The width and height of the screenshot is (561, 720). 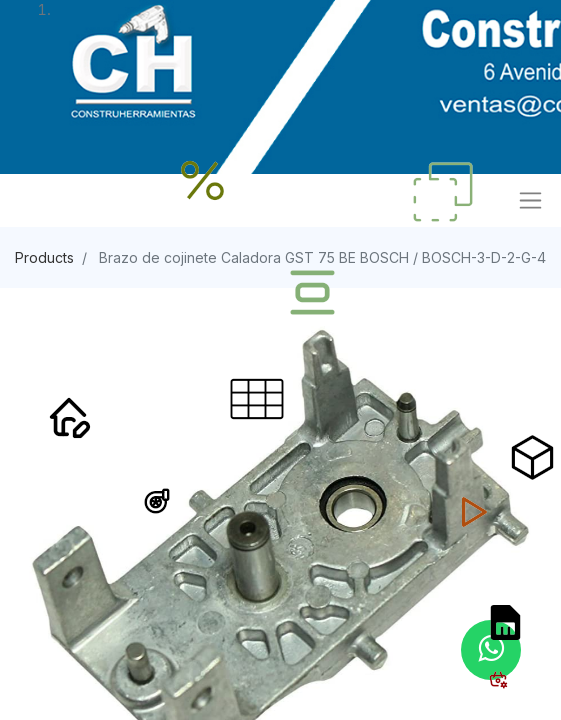 I want to click on manage sim card settings, so click(x=505, y=622).